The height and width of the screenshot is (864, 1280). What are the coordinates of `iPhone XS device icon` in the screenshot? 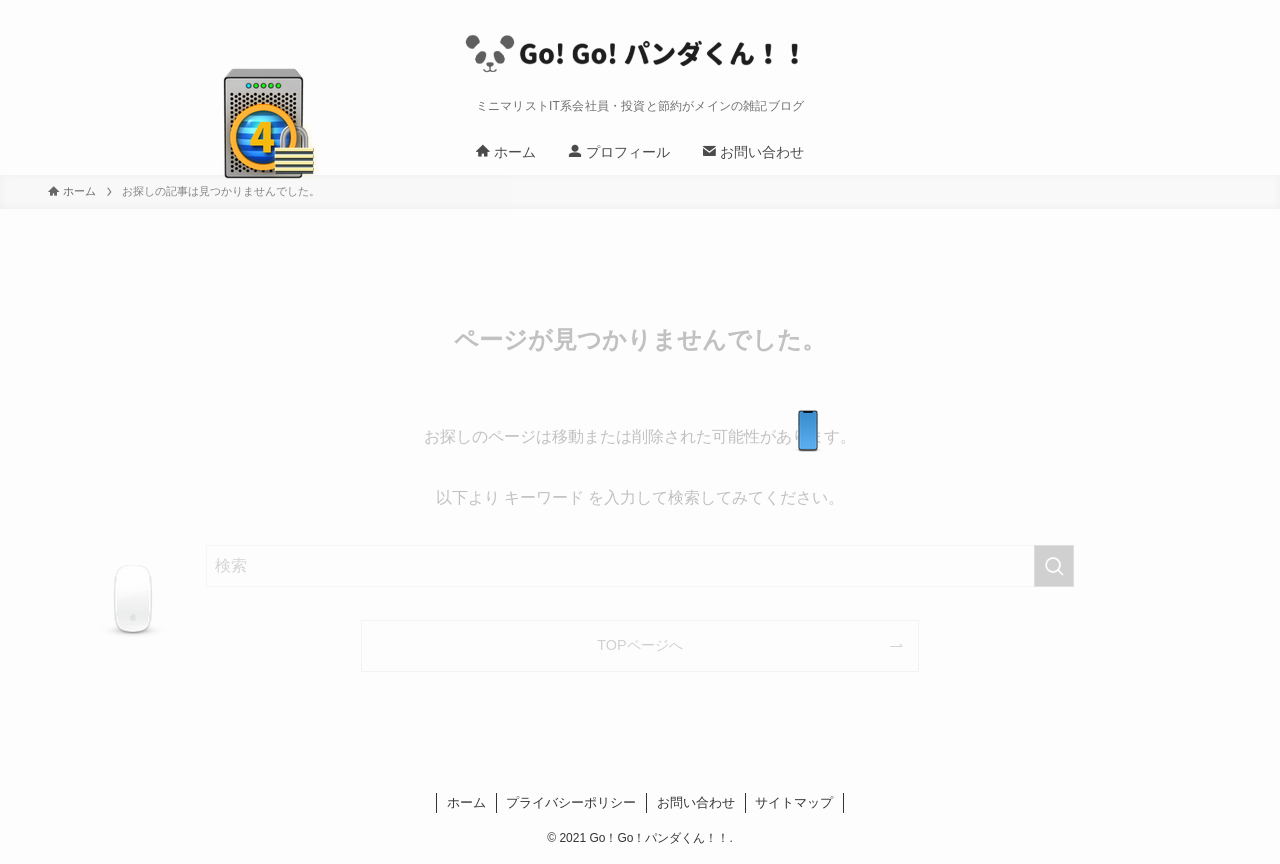 It's located at (808, 431).